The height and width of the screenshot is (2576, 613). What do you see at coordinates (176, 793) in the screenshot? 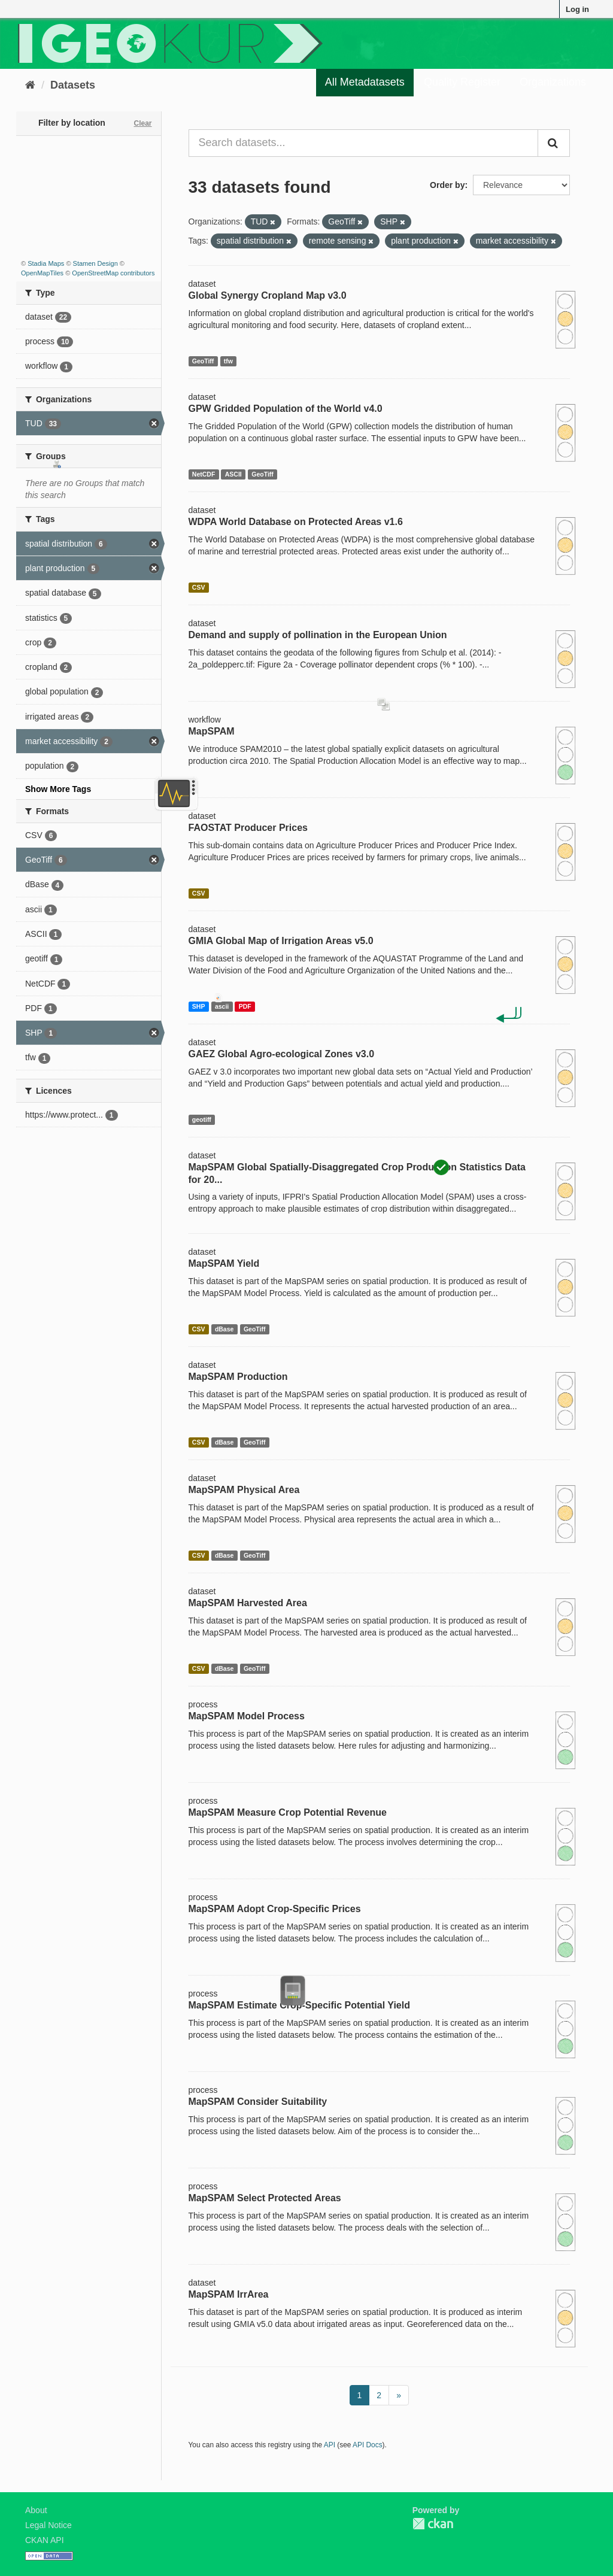
I see `open system monitor application` at bounding box center [176, 793].